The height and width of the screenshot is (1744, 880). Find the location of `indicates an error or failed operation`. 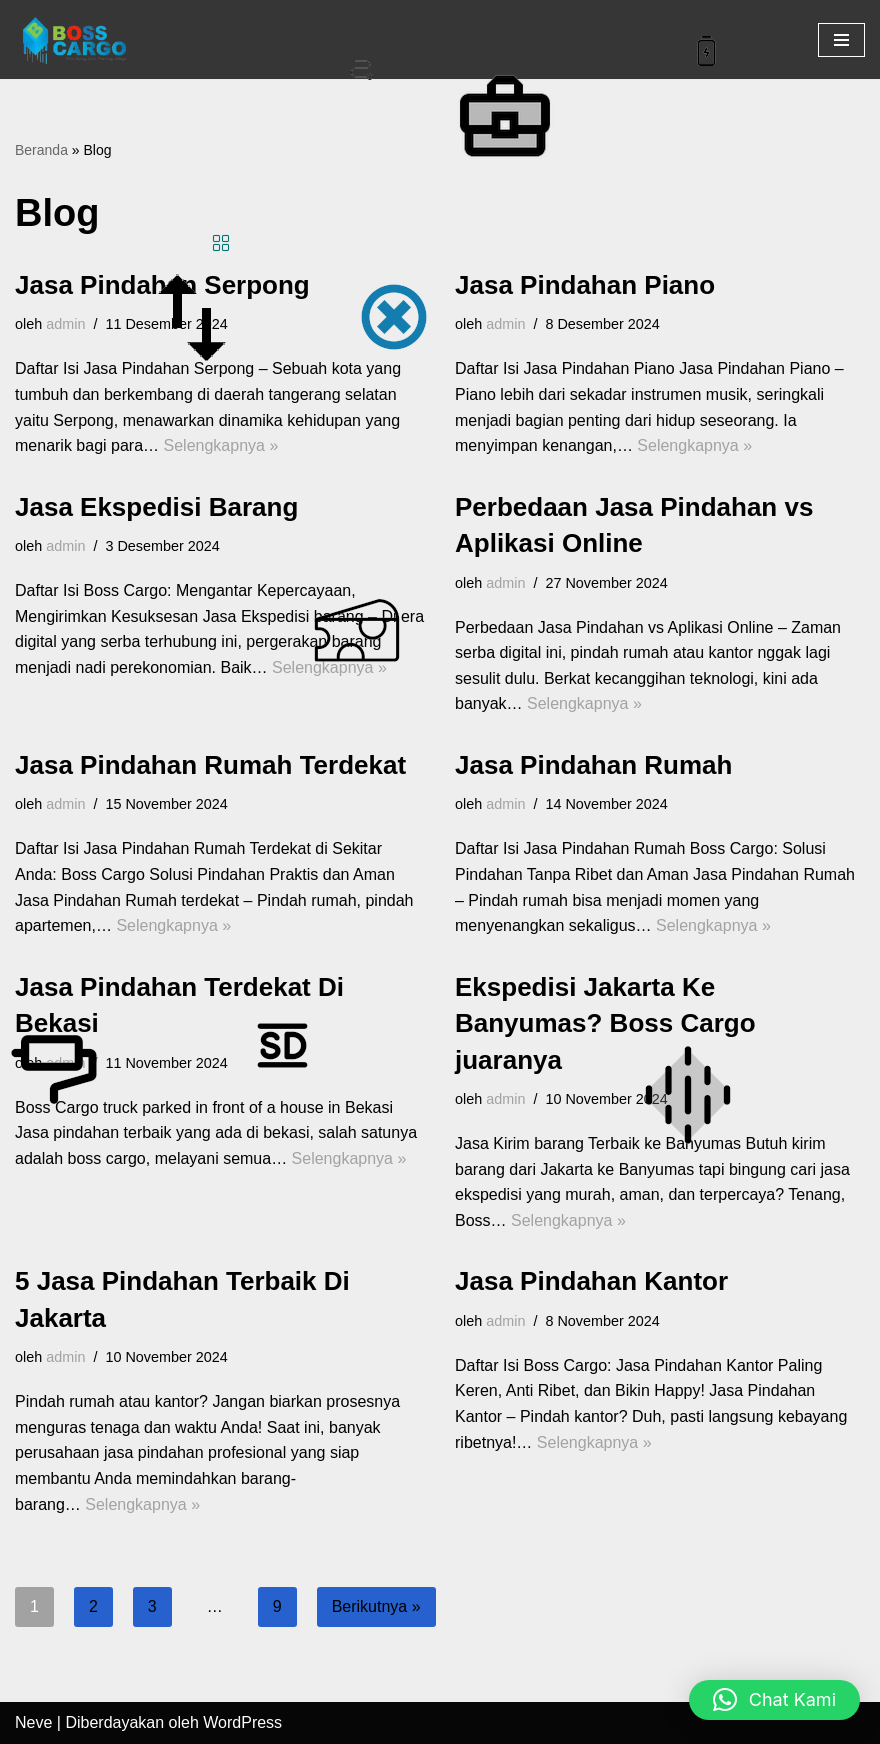

indicates an error or failed operation is located at coordinates (394, 317).